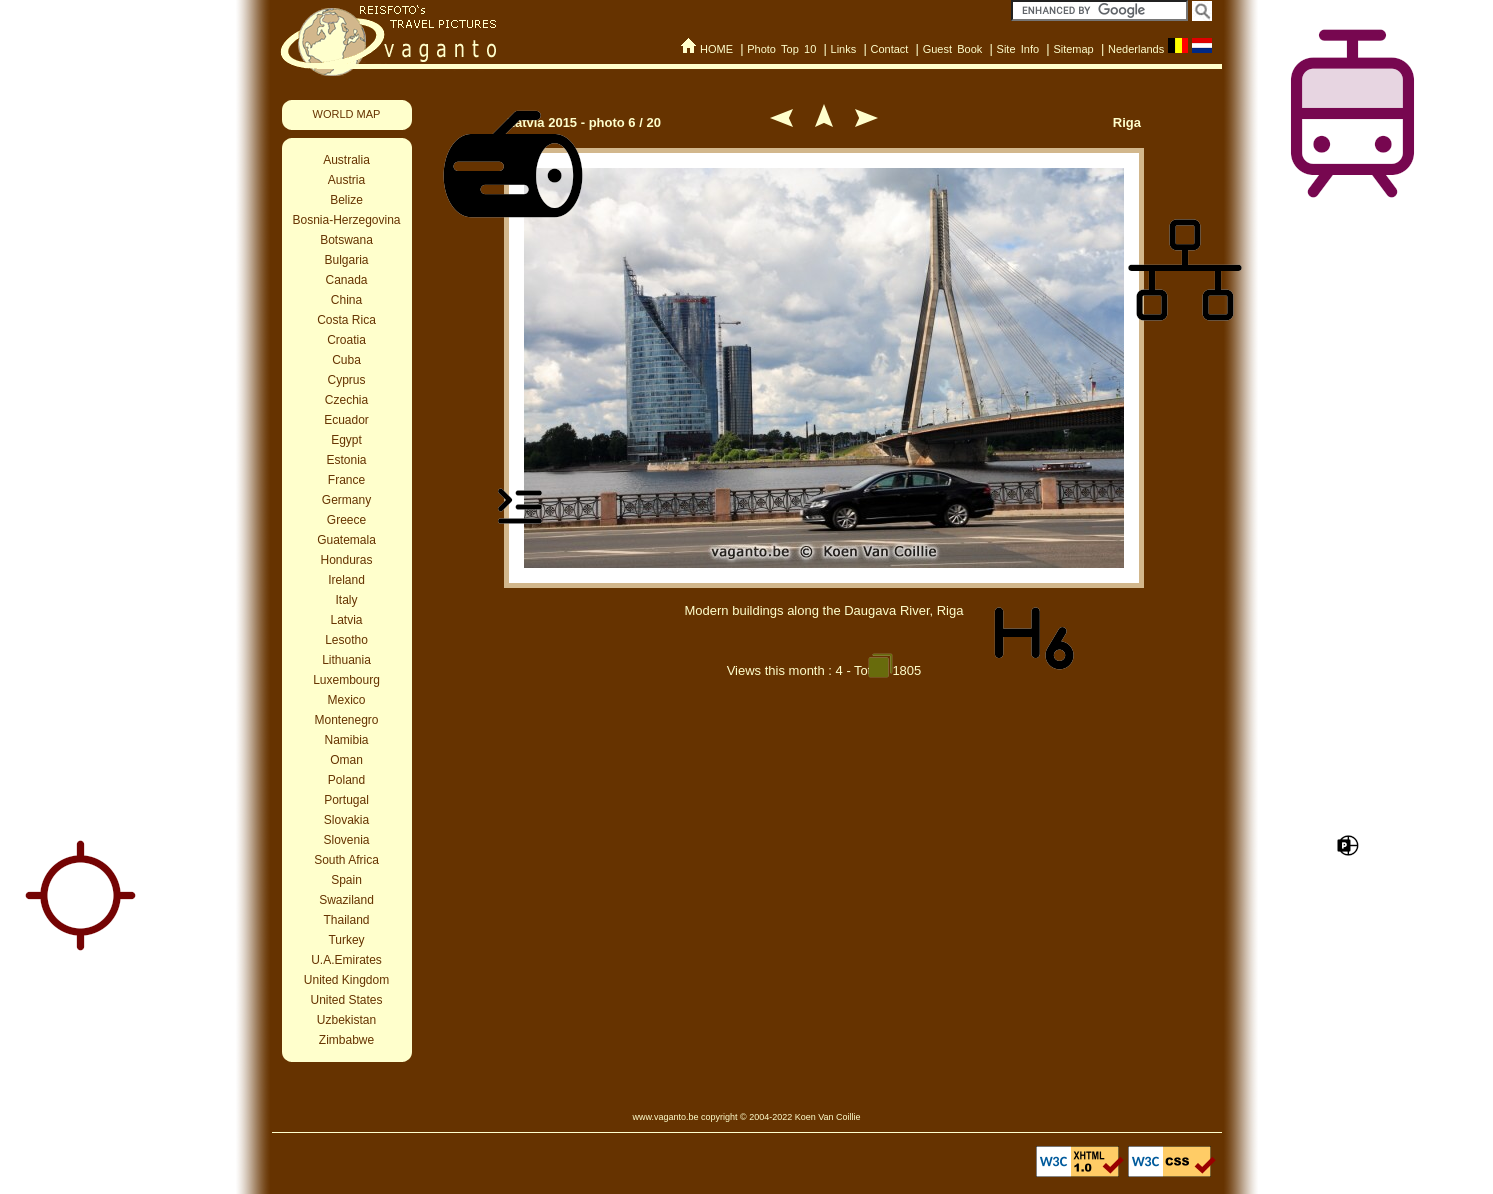  What do you see at coordinates (1030, 637) in the screenshot?
I see `format text as heading level 6` at bounding box center [1030, 637].